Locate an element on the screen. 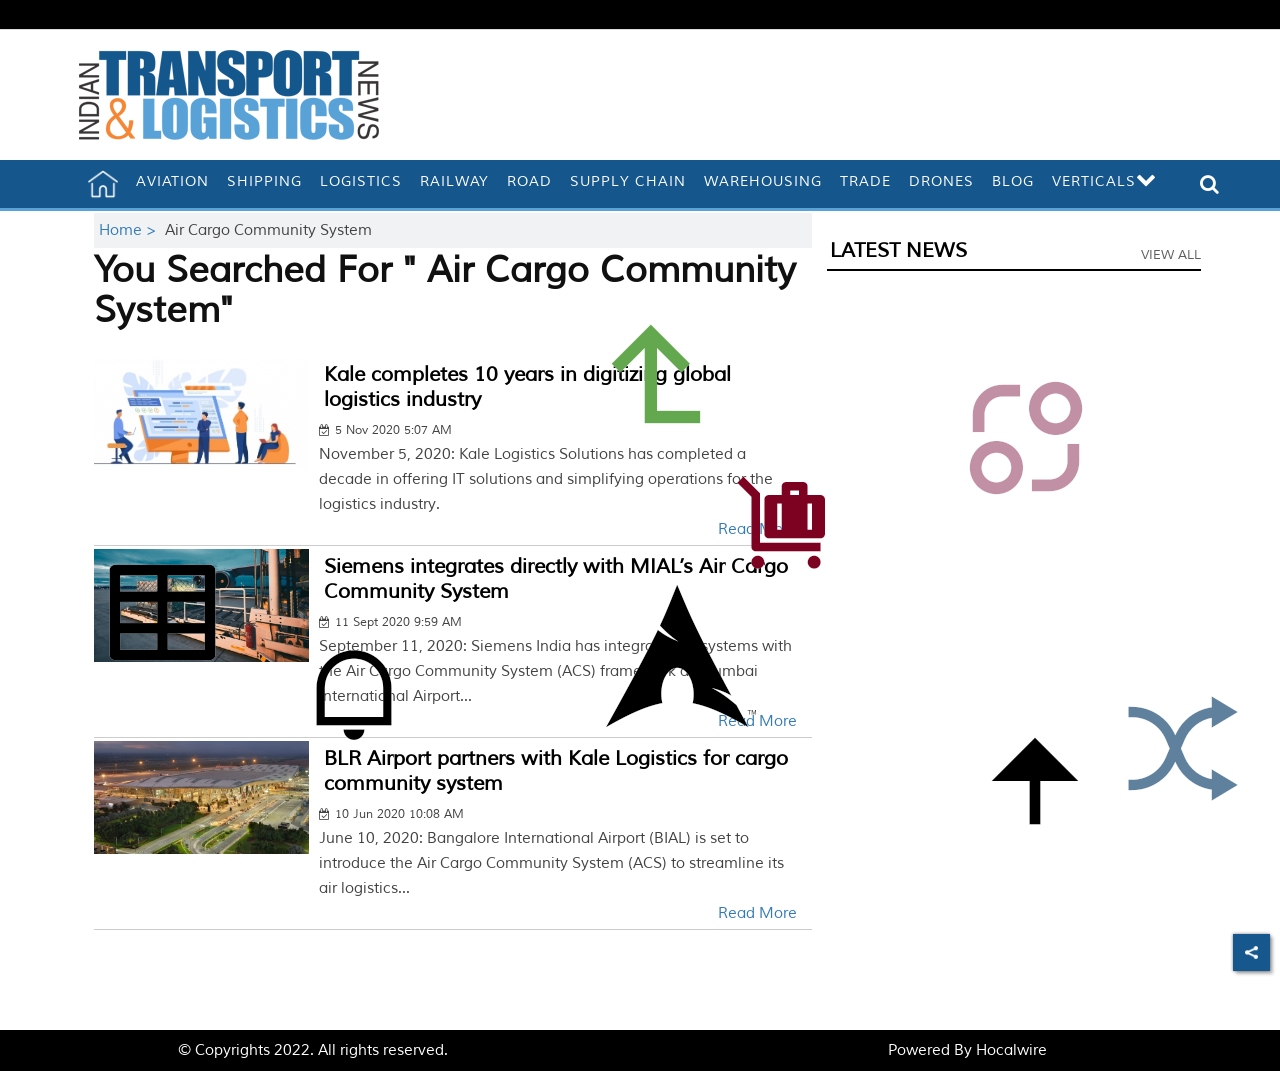 The height and width of the screenshot is (1071, 1280). Arch Linux logo is located at coordinates (681, 656).